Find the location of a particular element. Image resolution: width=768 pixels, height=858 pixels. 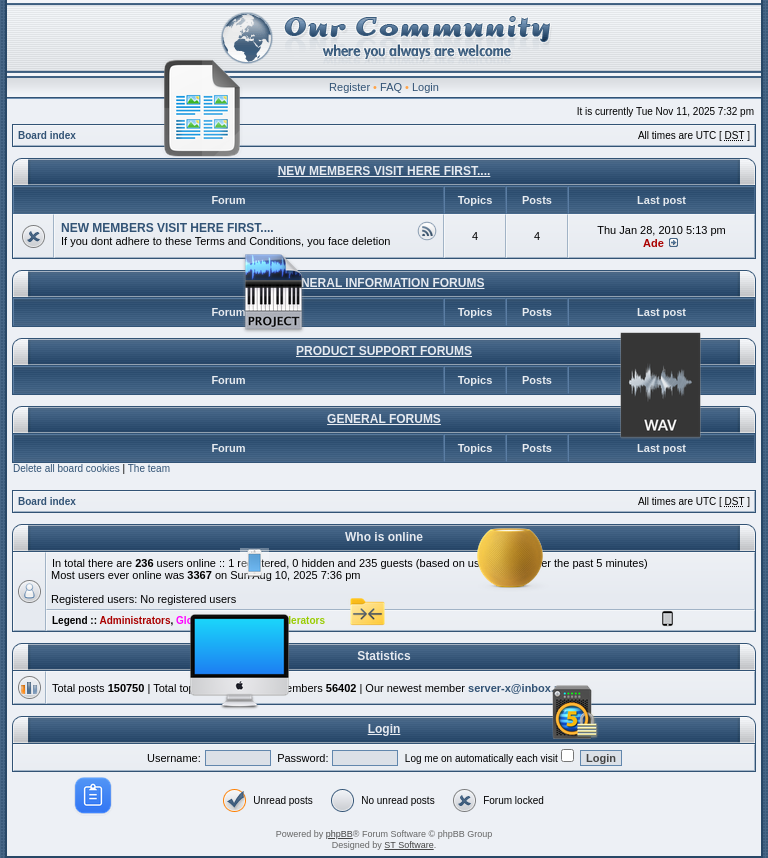

view connected iPhone device is located at coordinates (254, 562).